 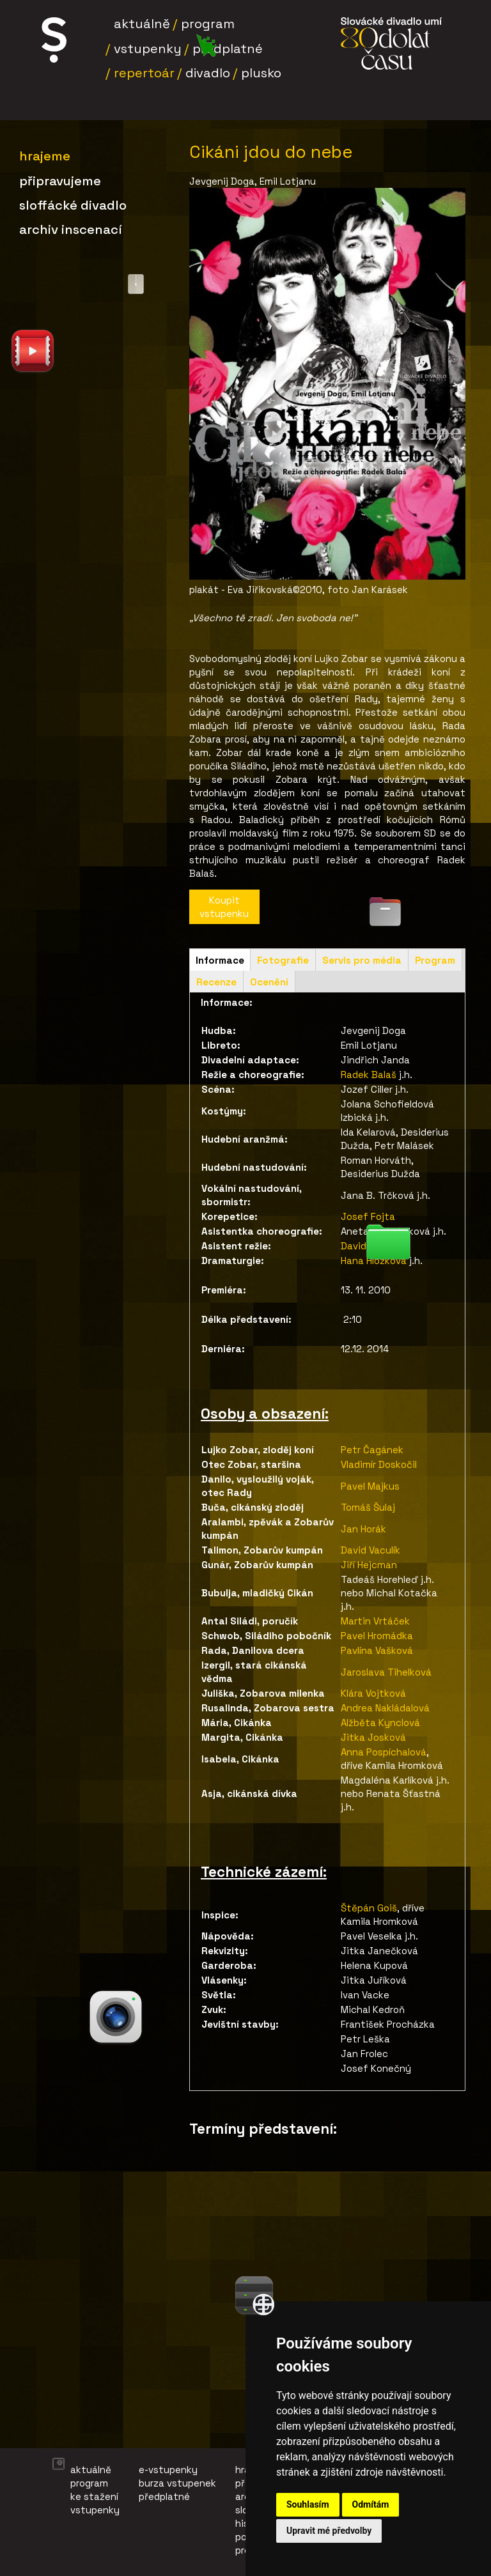 What do you see at coordinates (136, 284) in the screenshot?
I see `open file roller to extract or compress archives` at bounding box center [136, 284].